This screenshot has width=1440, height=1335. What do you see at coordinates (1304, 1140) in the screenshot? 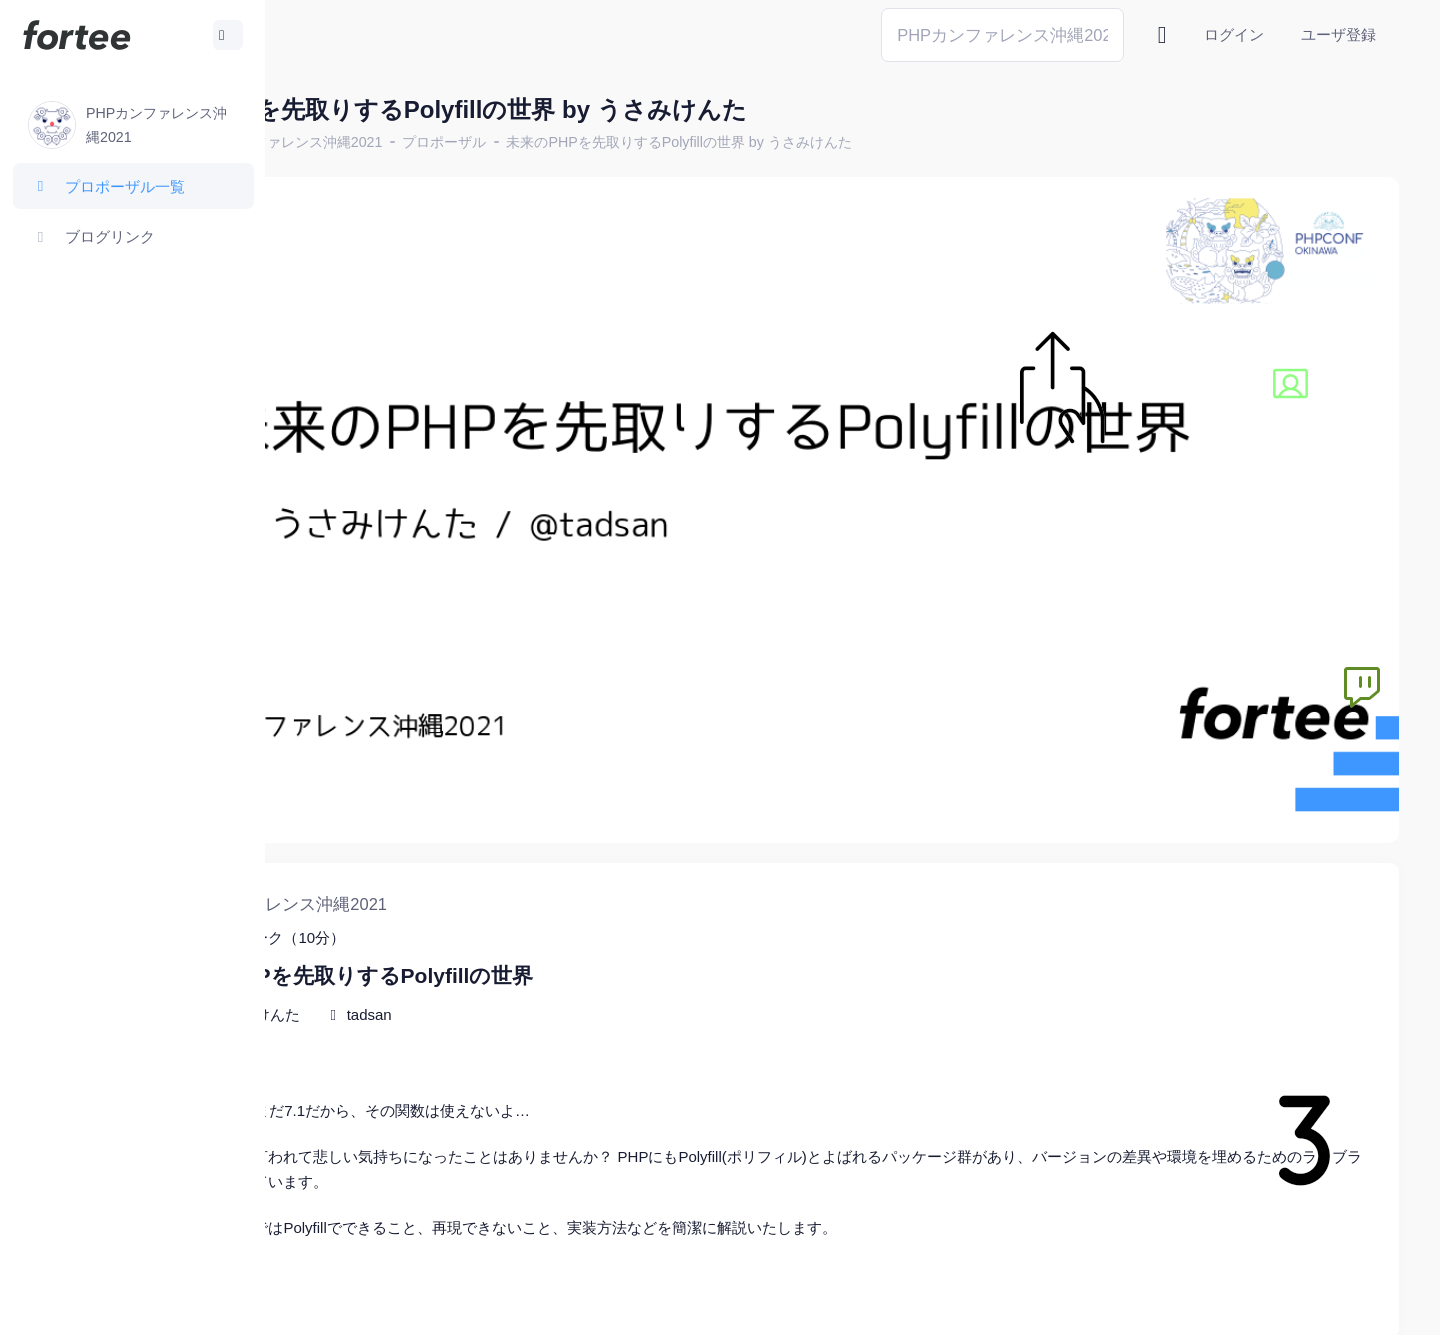
I see `indicates step three in a multi-step process` at bounding box center [1304, 1140].